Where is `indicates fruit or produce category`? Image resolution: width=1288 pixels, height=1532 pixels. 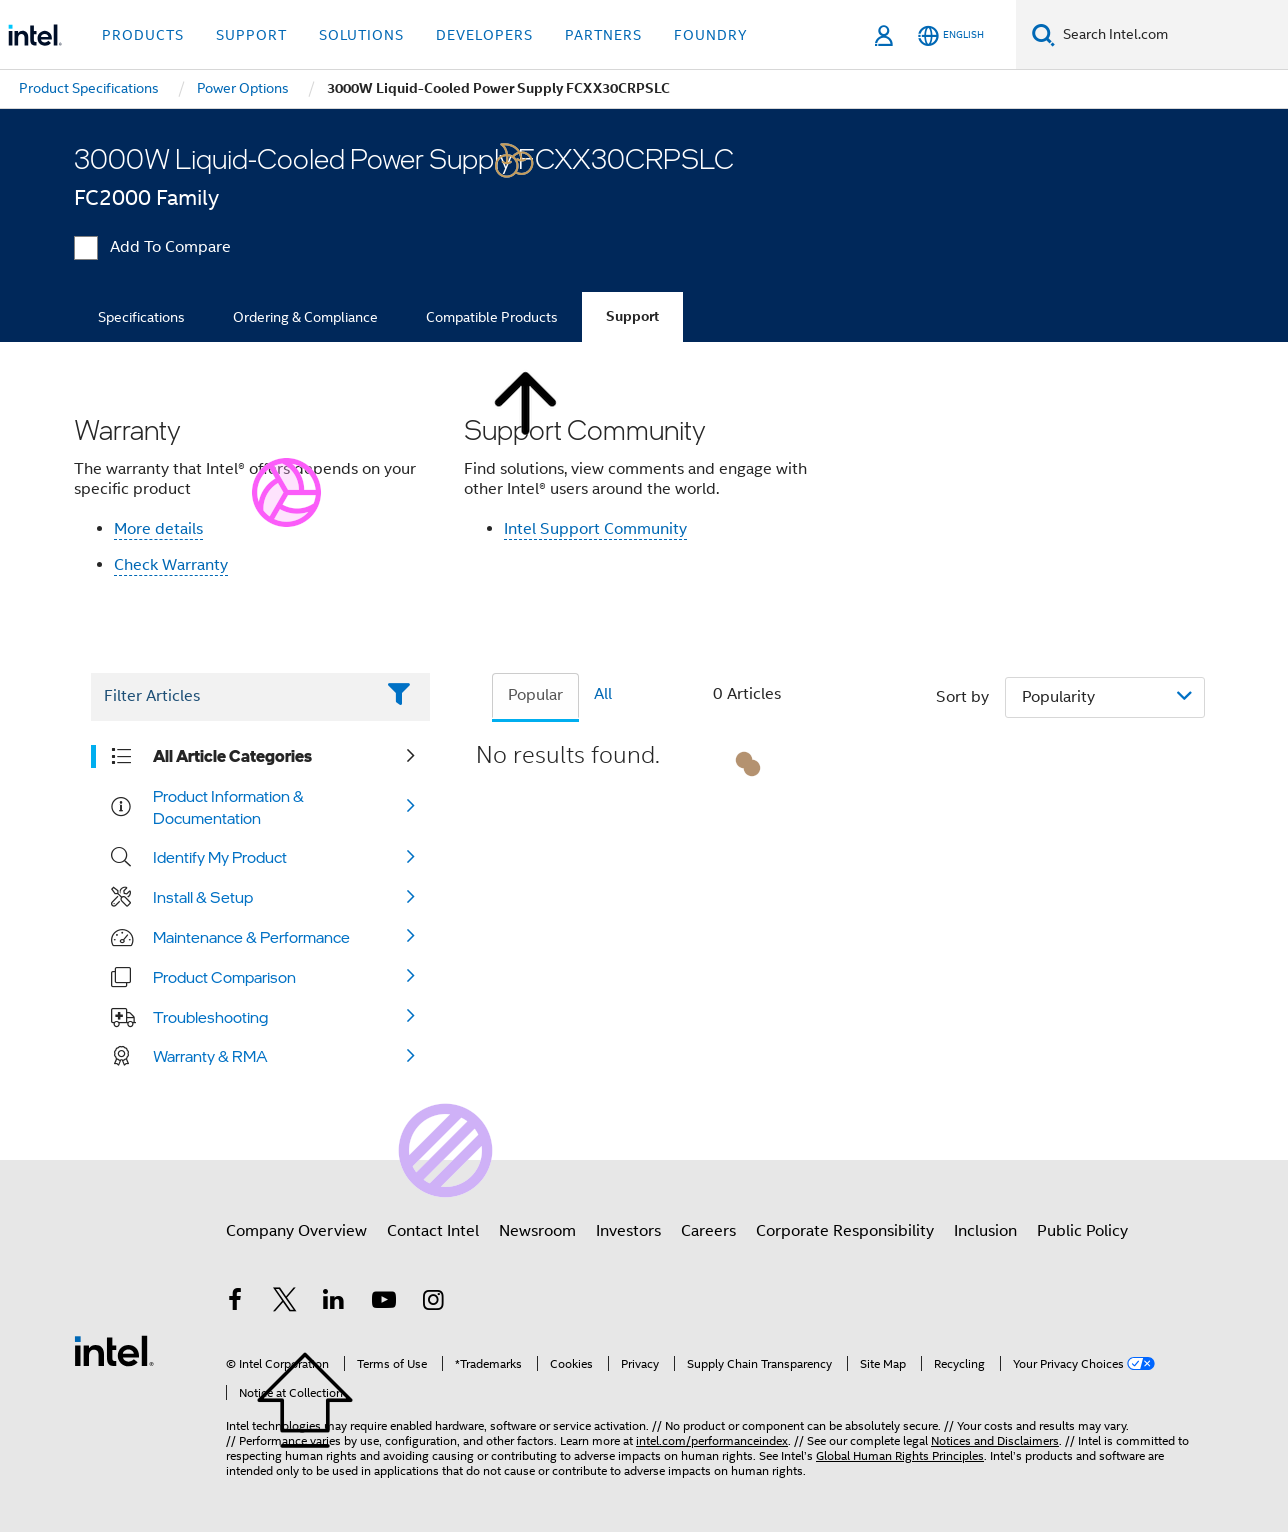 indicates fruit or produce category is located at coordinates (513, 160).